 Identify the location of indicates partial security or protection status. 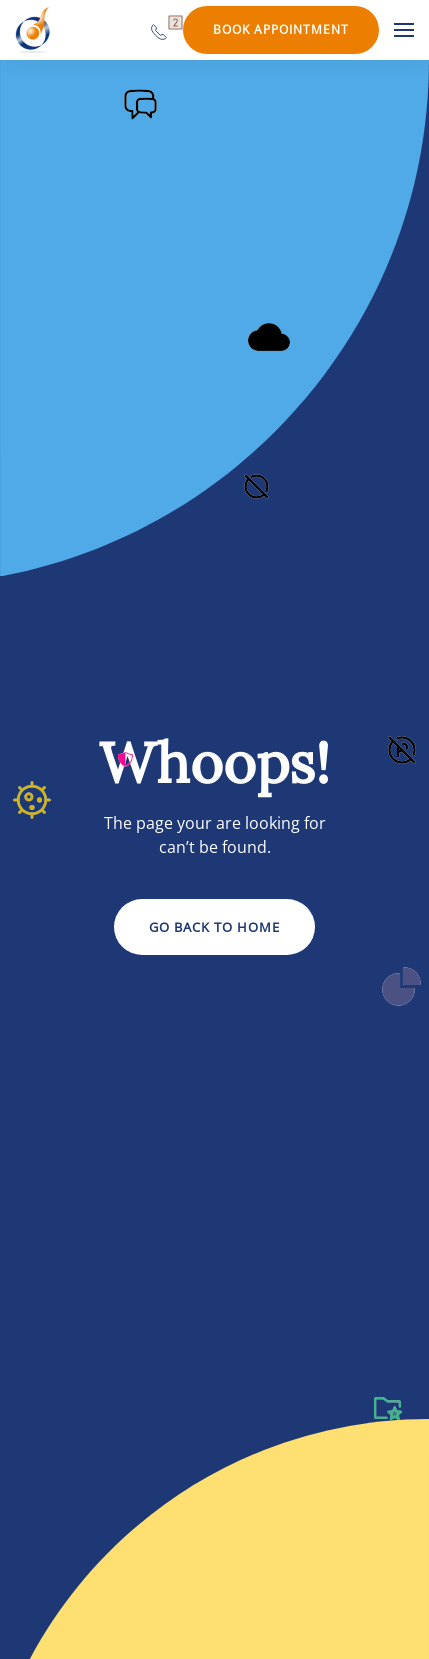
(125, 759).